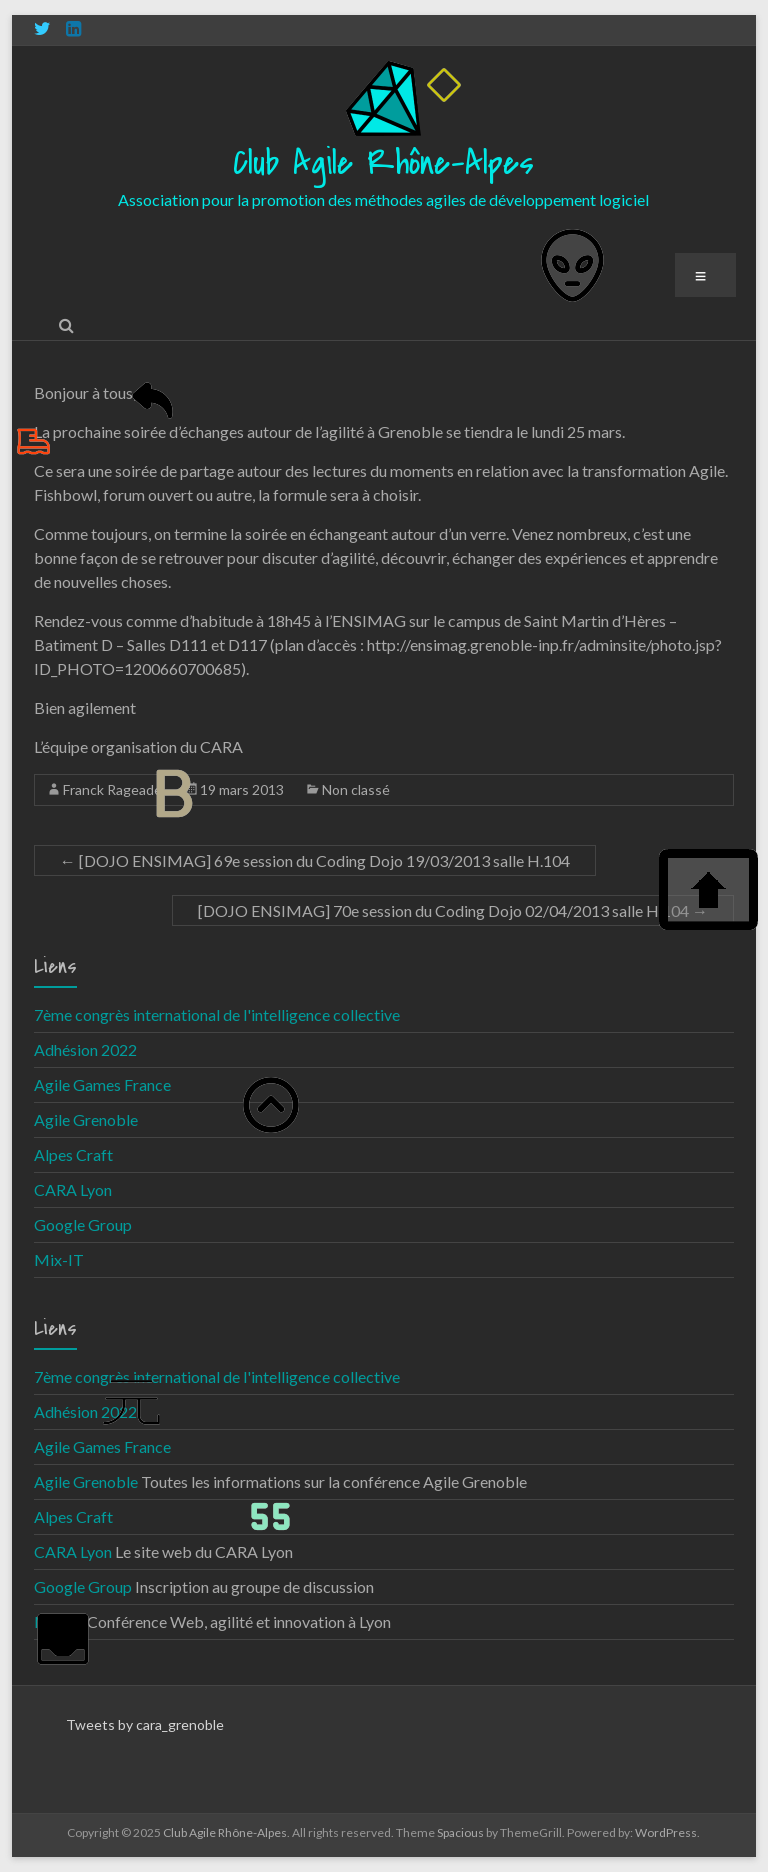  What do you see at coordinates (444, 85) in the screenshot?
I see `indicates premium or exclusive content` at bounding box center [444, 85].